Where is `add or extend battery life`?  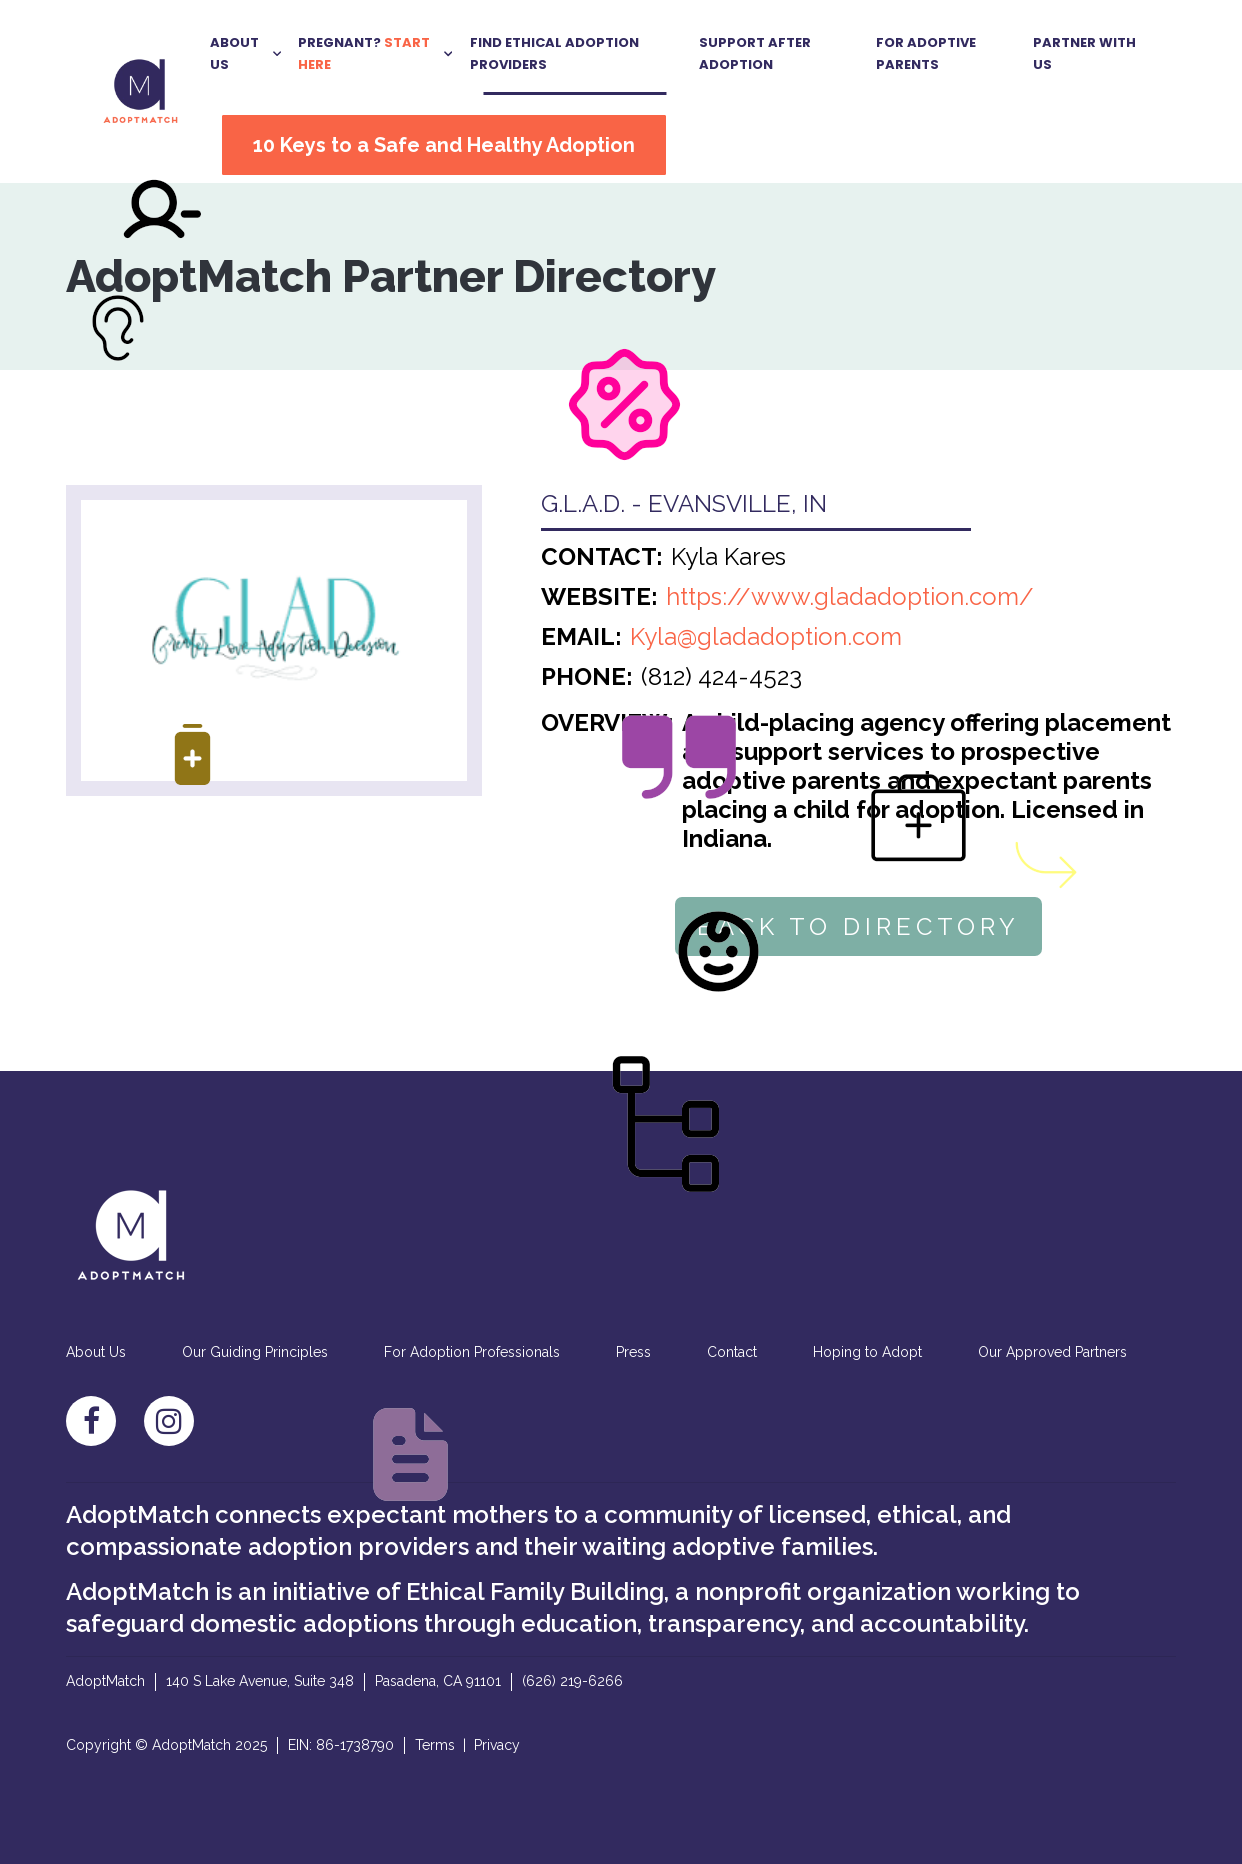
add or extend battery life is located at coordinates (192, 755).